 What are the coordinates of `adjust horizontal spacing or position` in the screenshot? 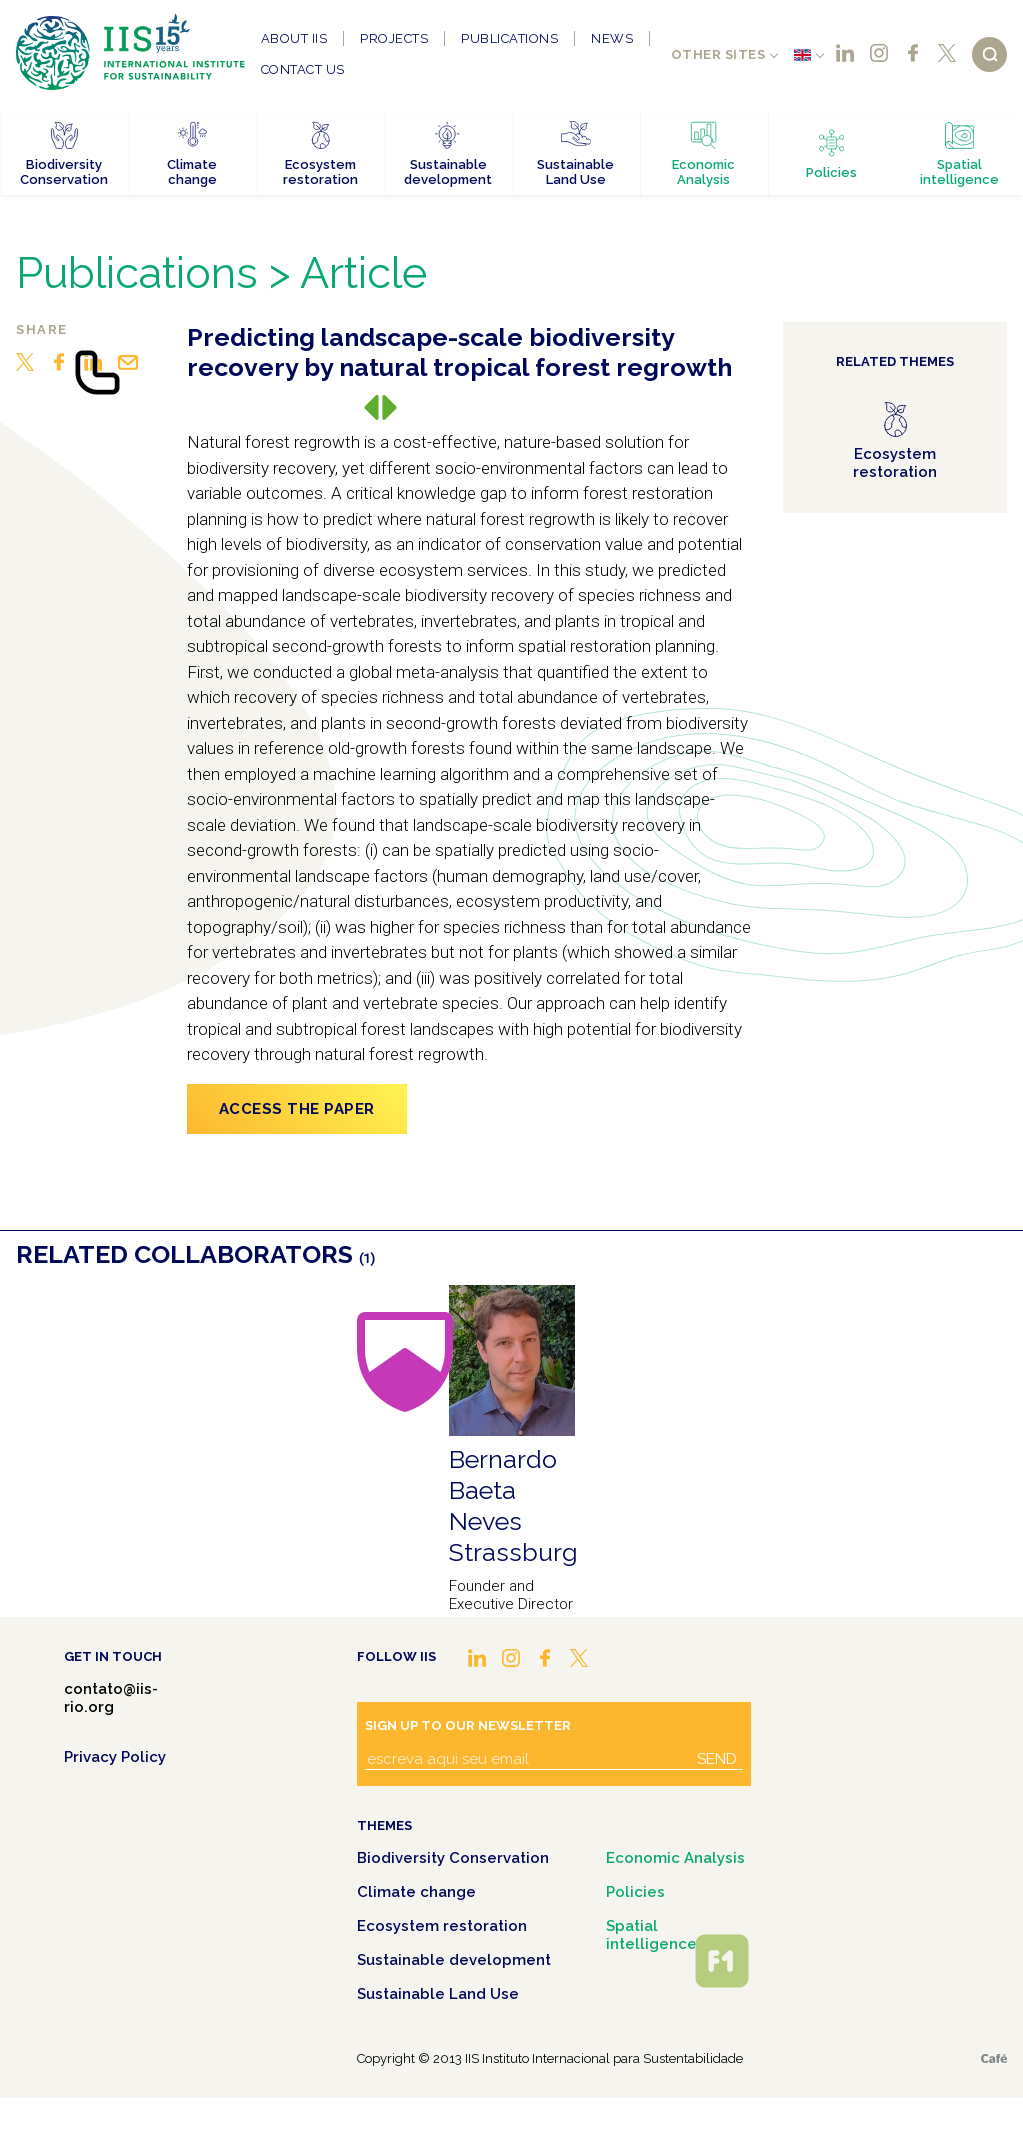 It's located at (380, 407).